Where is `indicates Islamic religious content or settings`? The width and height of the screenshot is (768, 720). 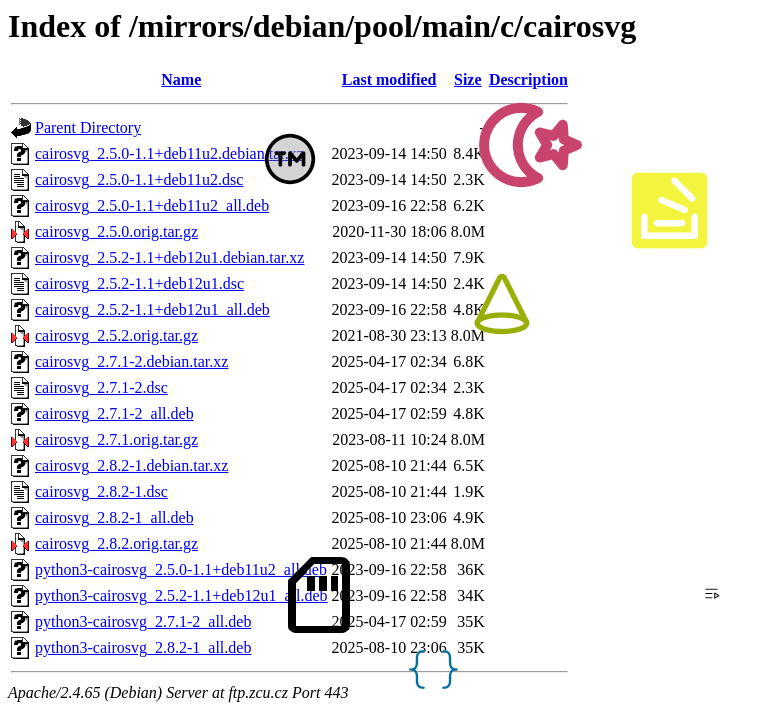 indicates Islamic religious content or settings is located at coordinates (528, 145).